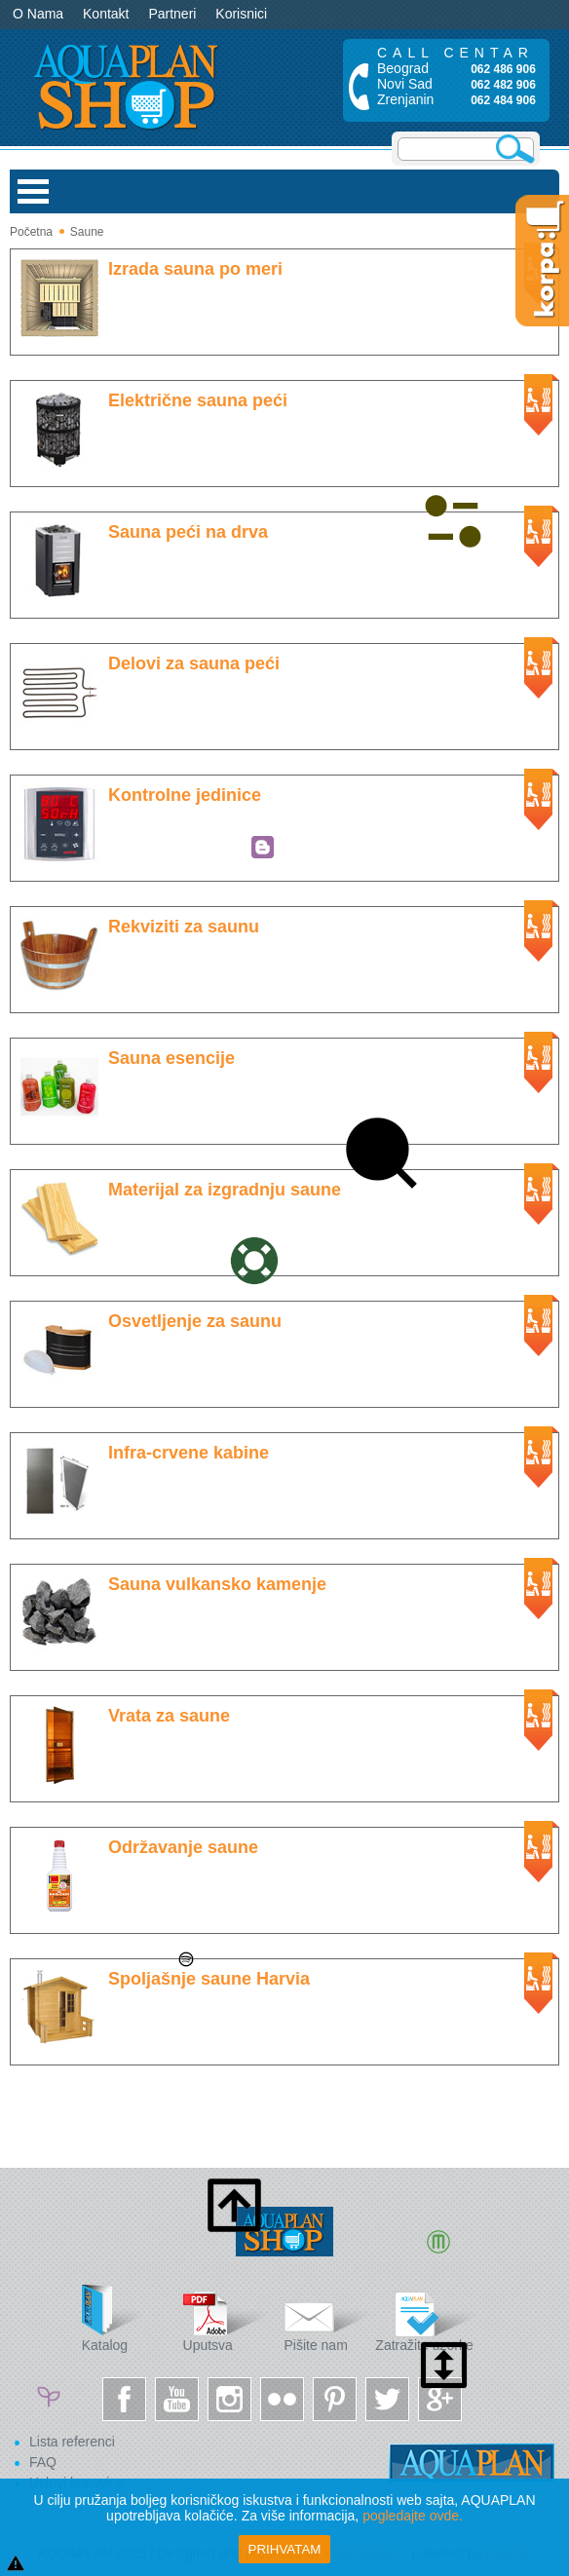  Describe the element at coordinates (262, 847) in the screenshot. I see `open the Blogger app` at that location.